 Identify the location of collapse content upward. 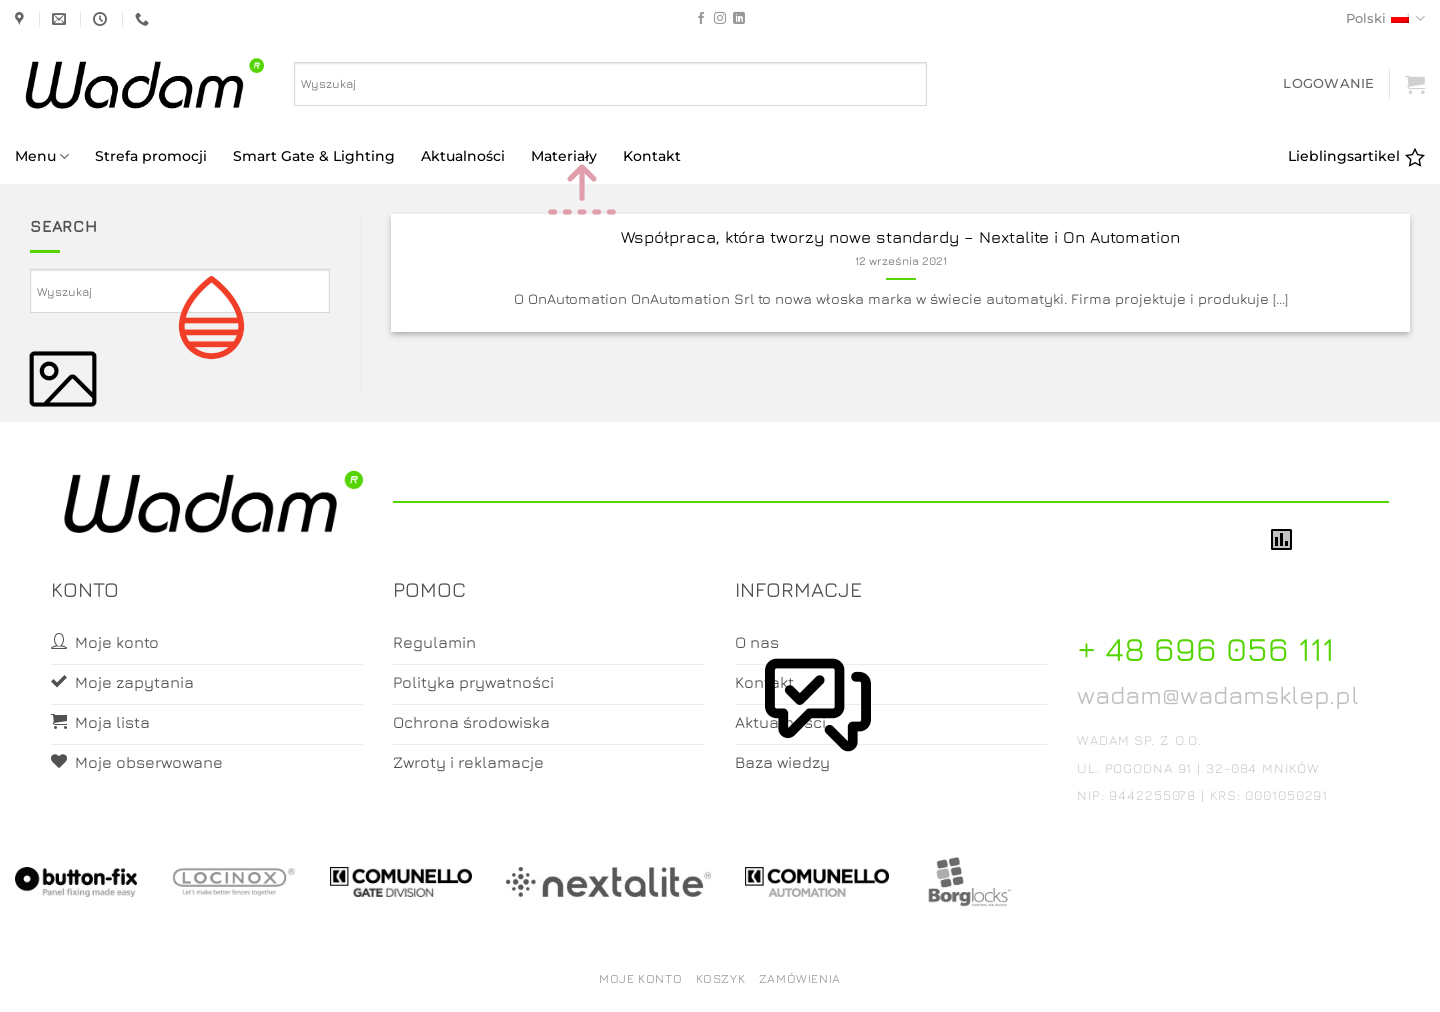
(582, 190).